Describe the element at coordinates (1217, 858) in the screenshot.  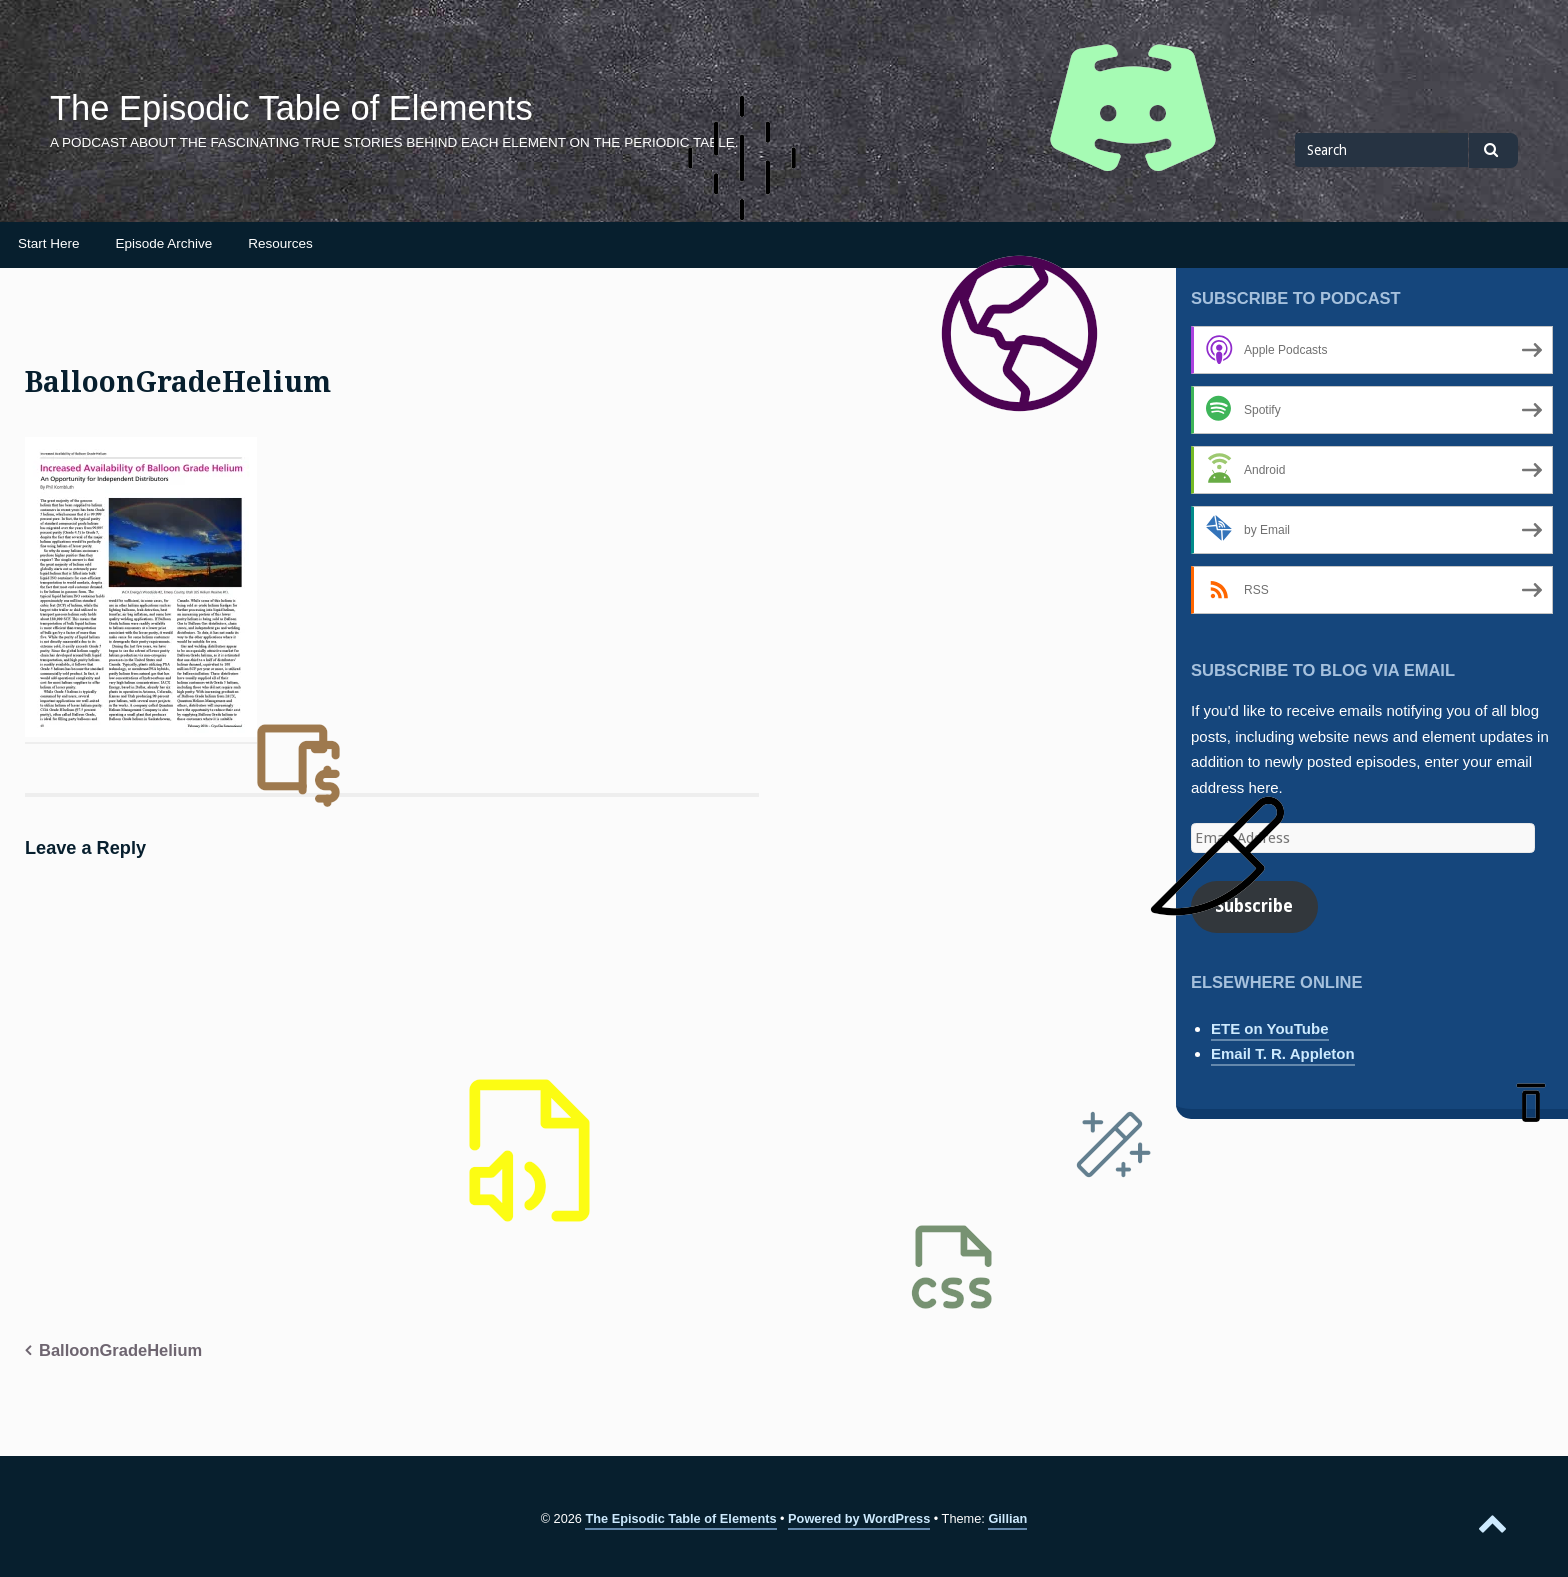
I see `access cutting or slicing tools` at that location.